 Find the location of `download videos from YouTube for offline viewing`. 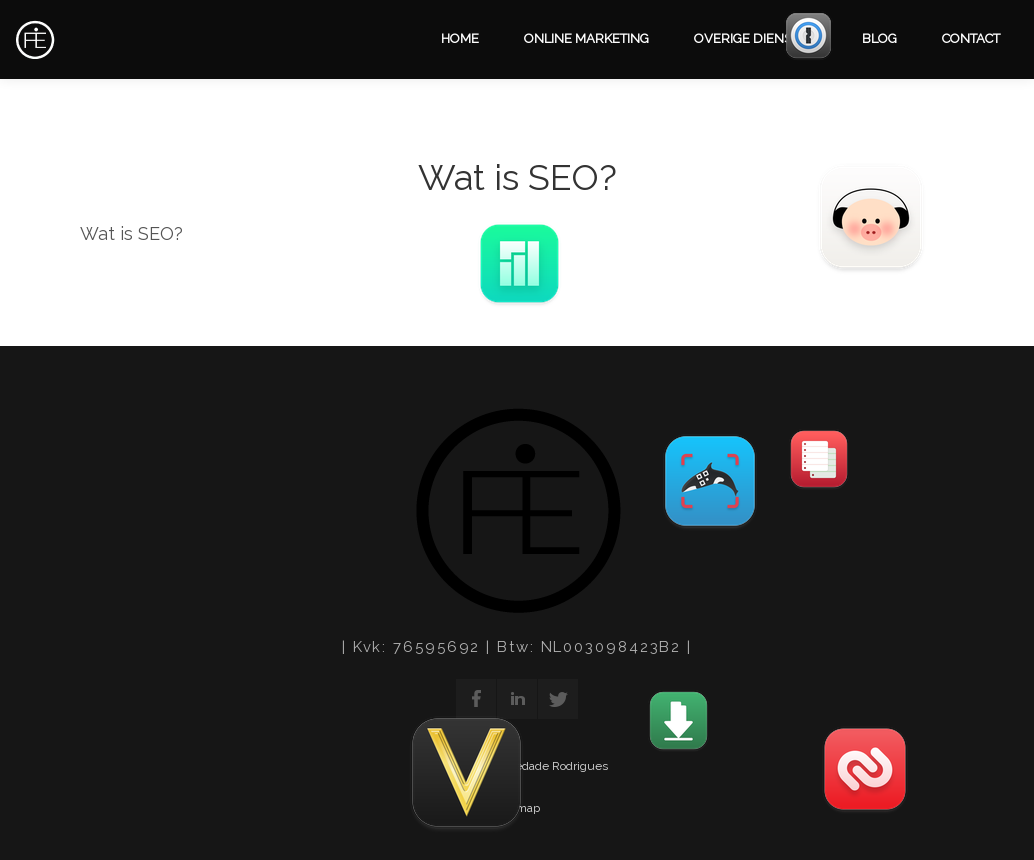

download videos from YouTube for offline viewing is located at coordinates (678, 720).